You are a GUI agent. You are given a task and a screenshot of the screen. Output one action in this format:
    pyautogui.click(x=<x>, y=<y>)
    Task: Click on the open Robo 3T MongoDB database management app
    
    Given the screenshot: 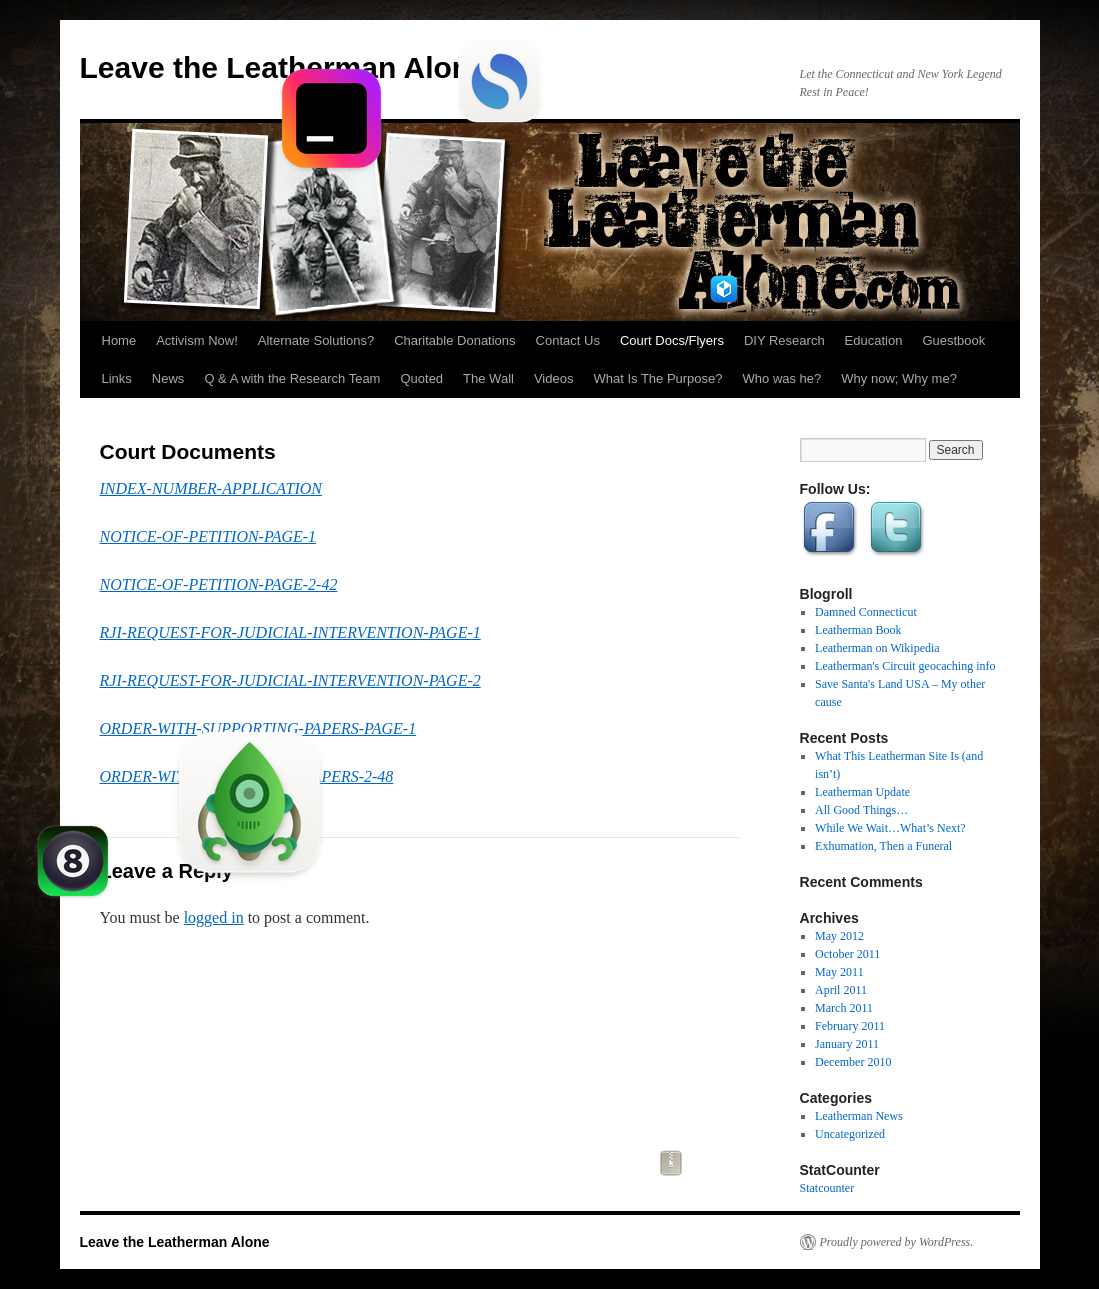 What is the action you would take?
    pyautogui.click(x=249, y=802)
    